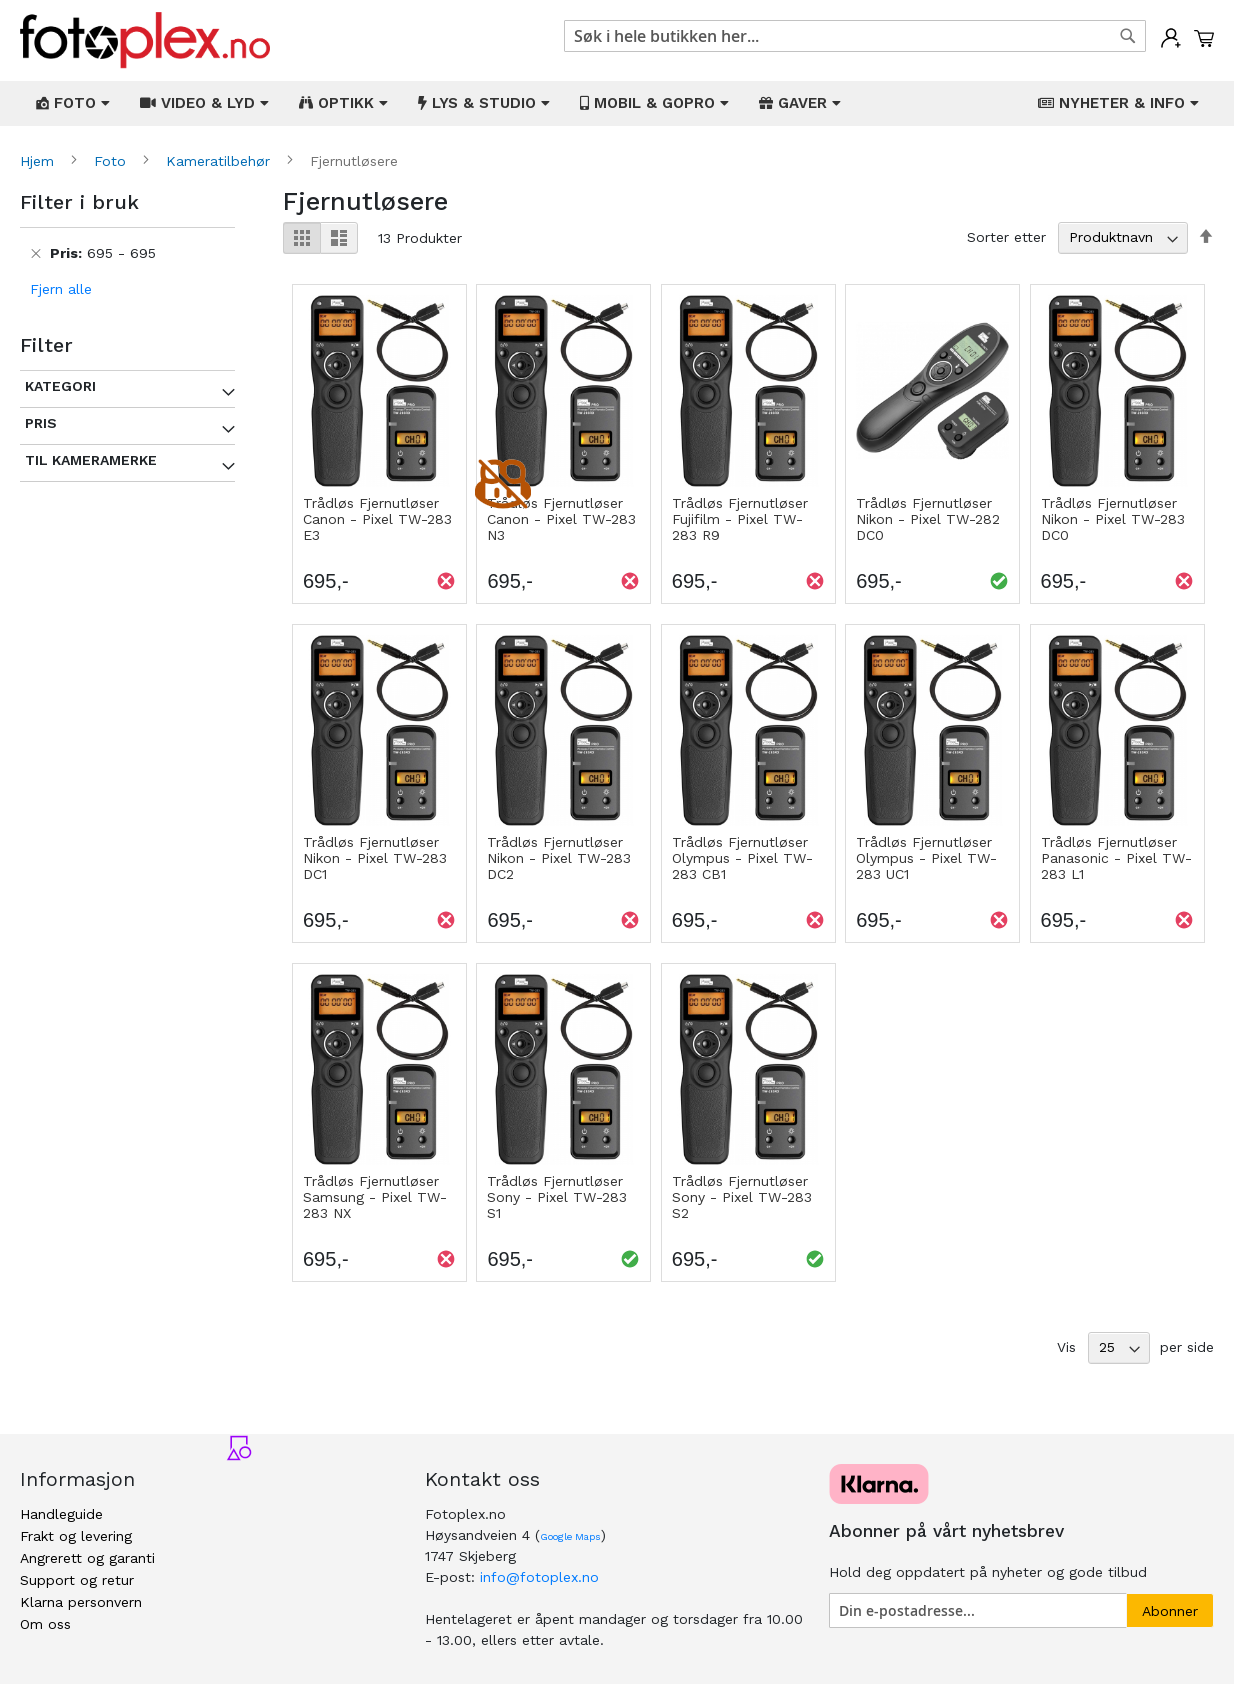  Describe the element at coordinates (239, 1448) in the screenshot. I see `view miscellaneous symbols or special characters` at that location.